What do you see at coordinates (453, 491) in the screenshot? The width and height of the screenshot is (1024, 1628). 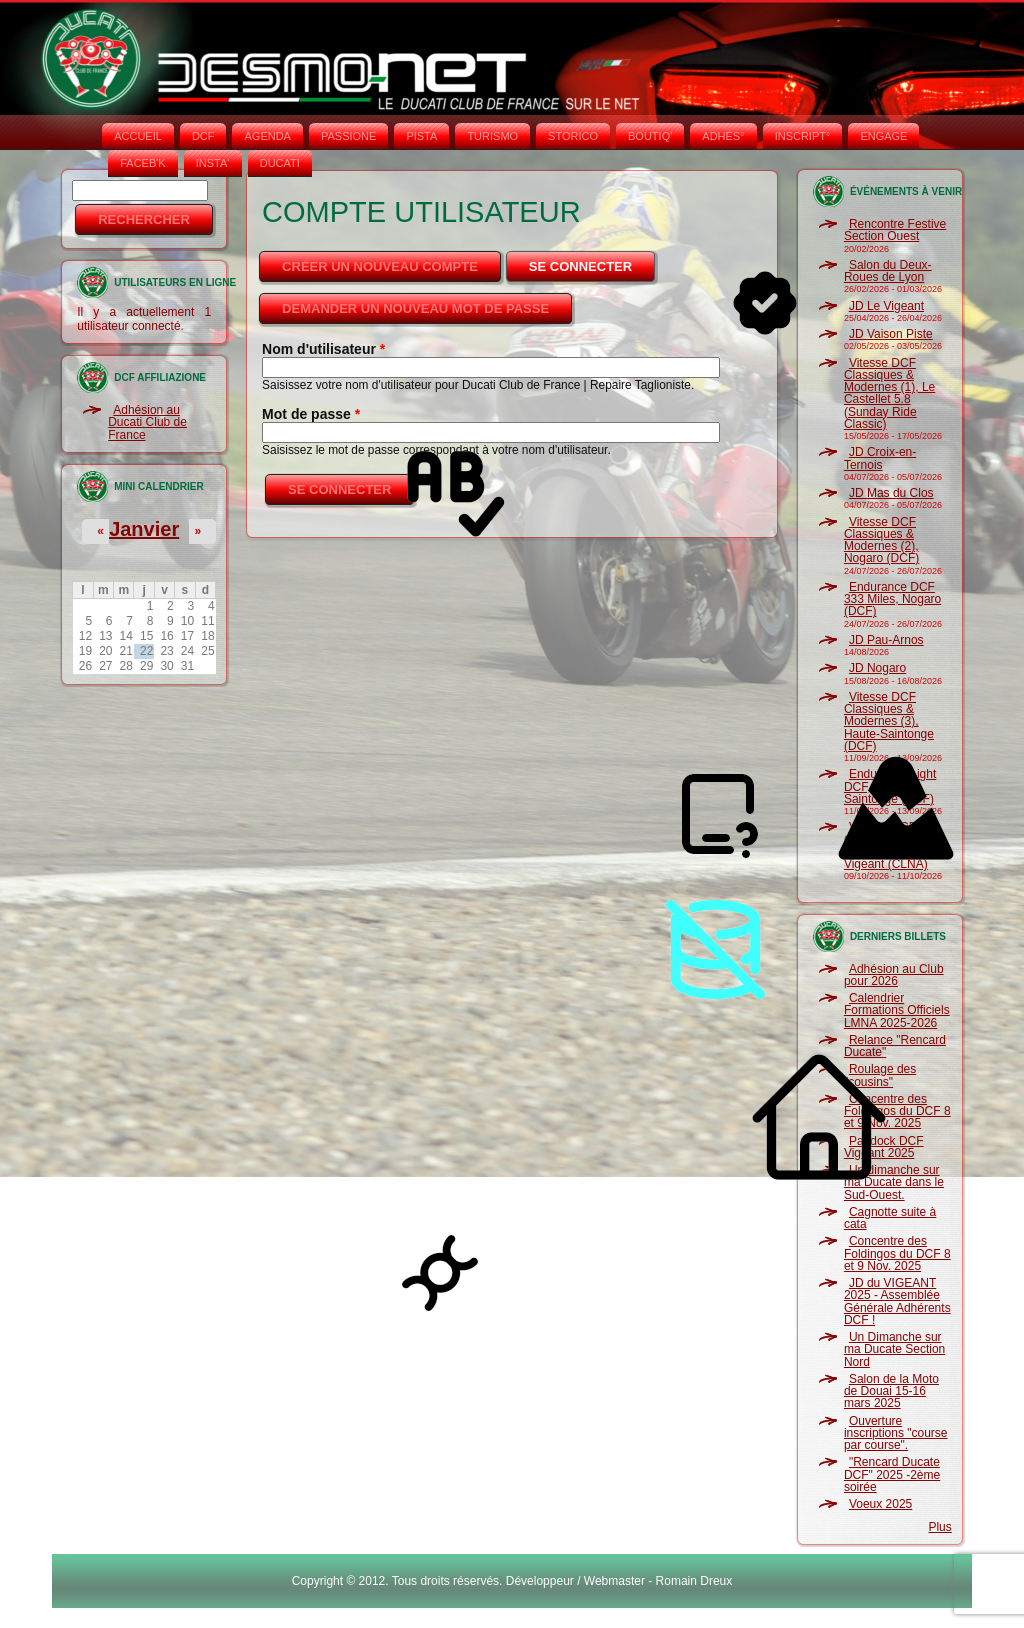 I see `check spelling and grammar` at bounding box center [453, 491].